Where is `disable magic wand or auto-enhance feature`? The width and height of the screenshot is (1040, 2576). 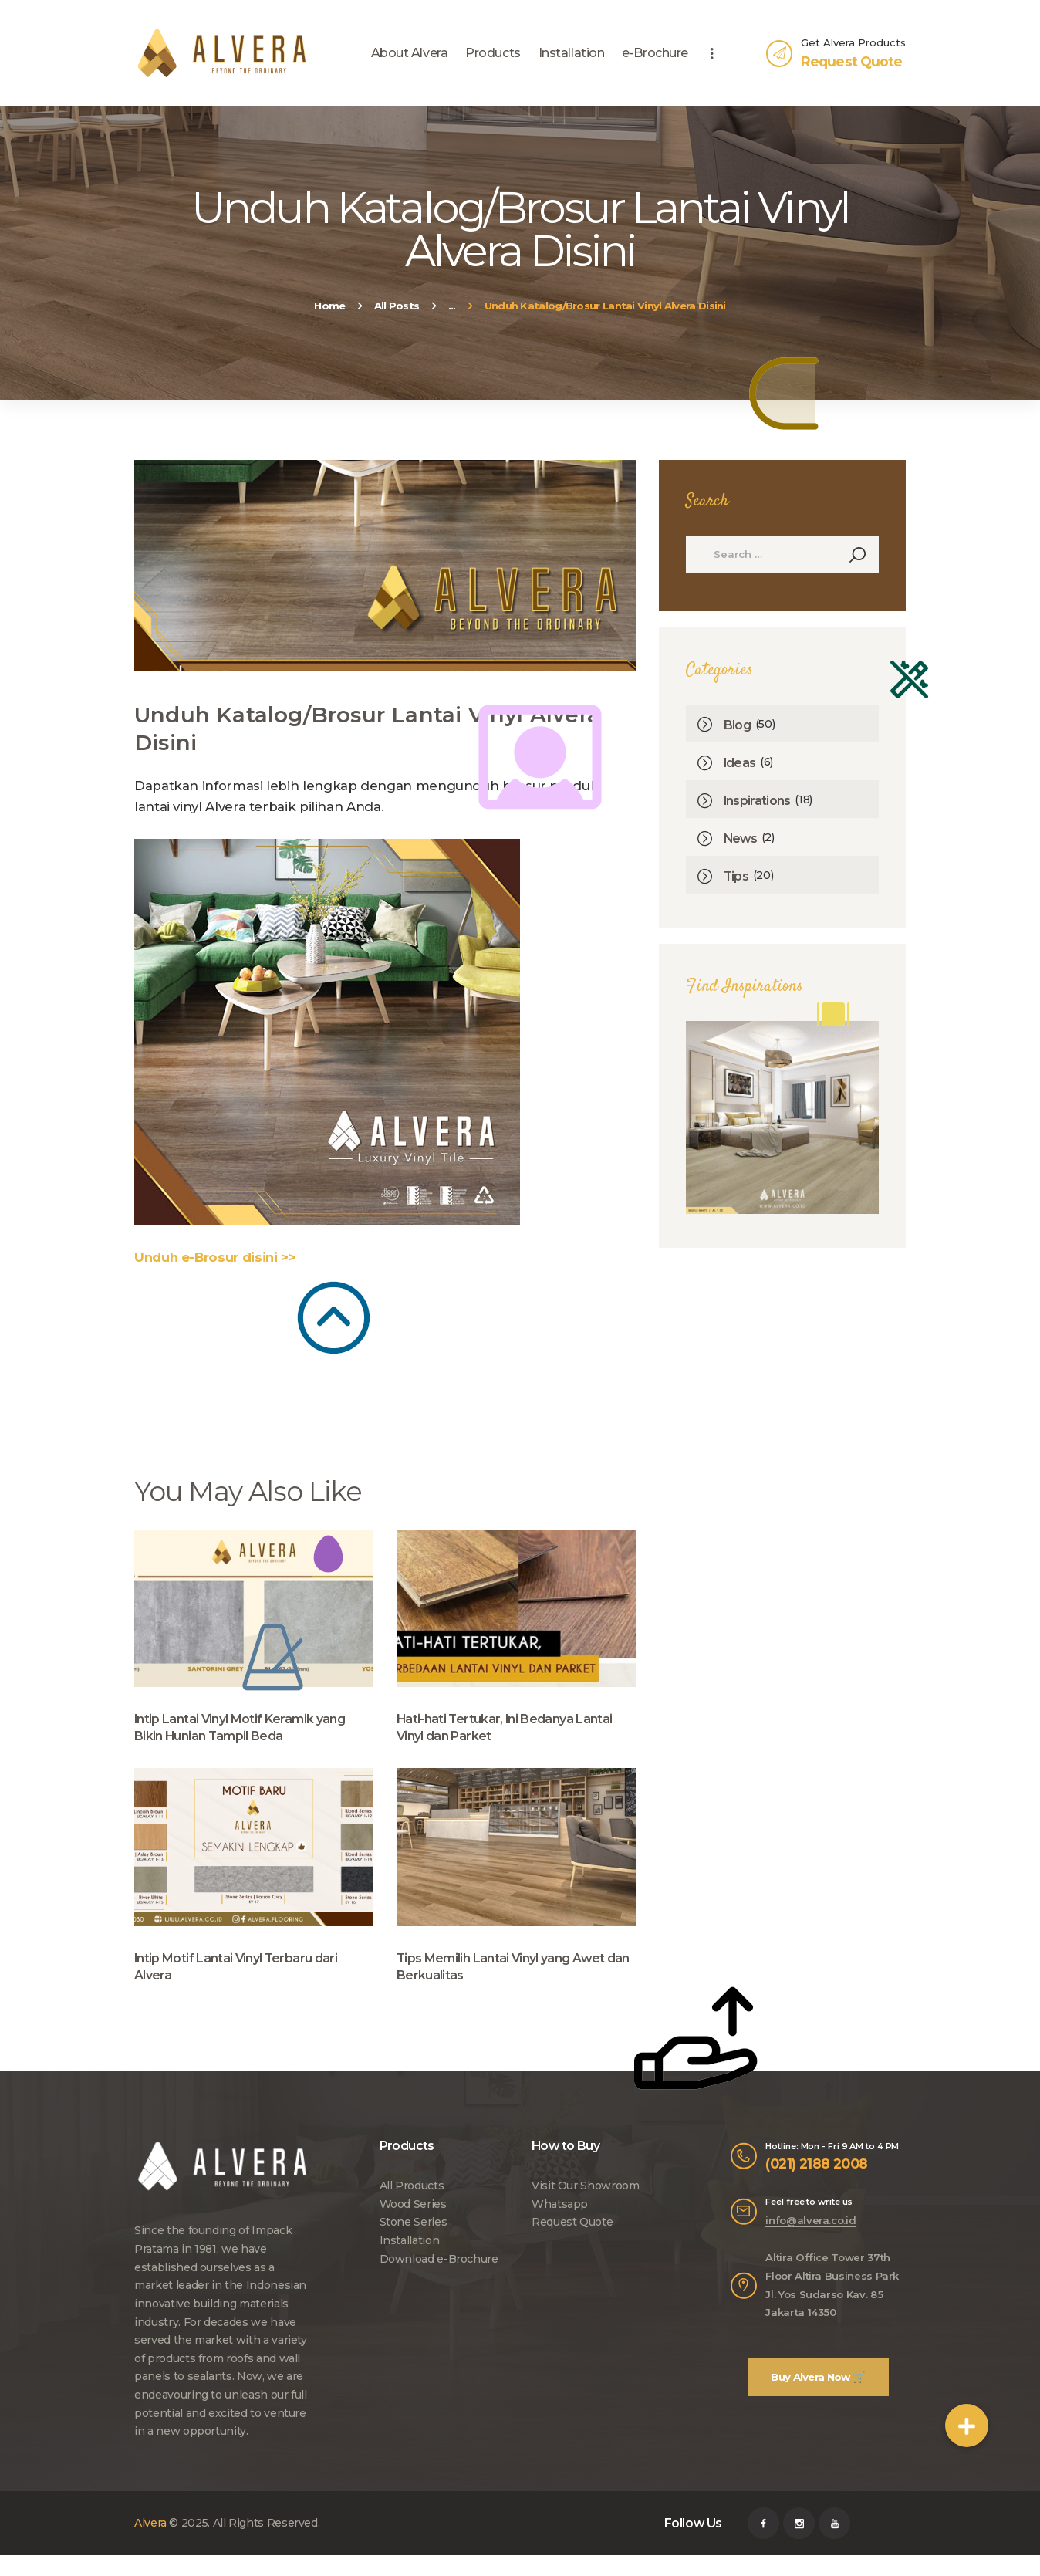
disable magic wand or auto-enhance feature is located at coordinates (909, 679).